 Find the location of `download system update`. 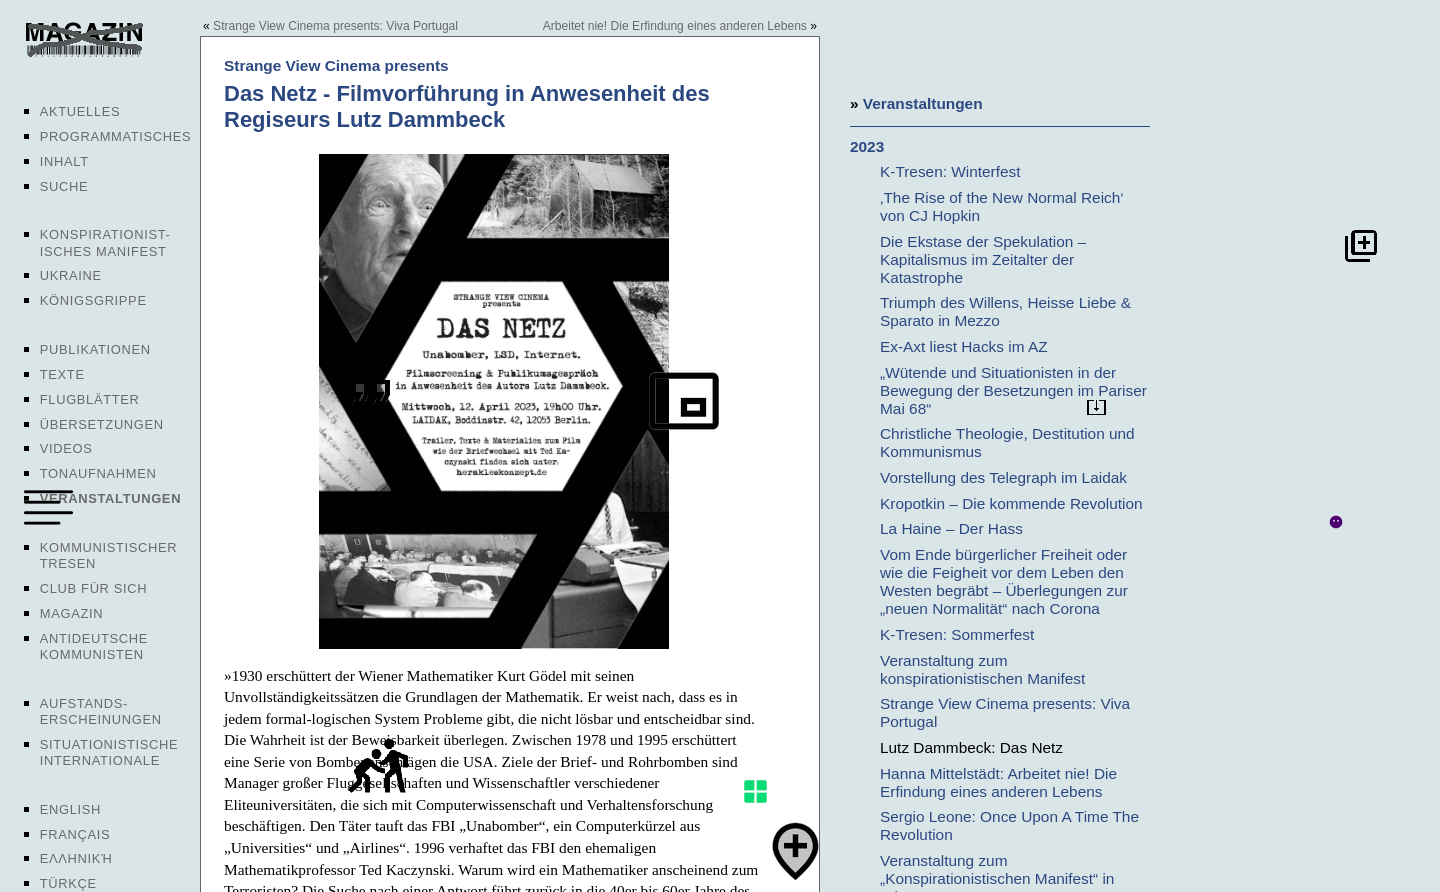

download system update is located at coordinates (1096, 407).